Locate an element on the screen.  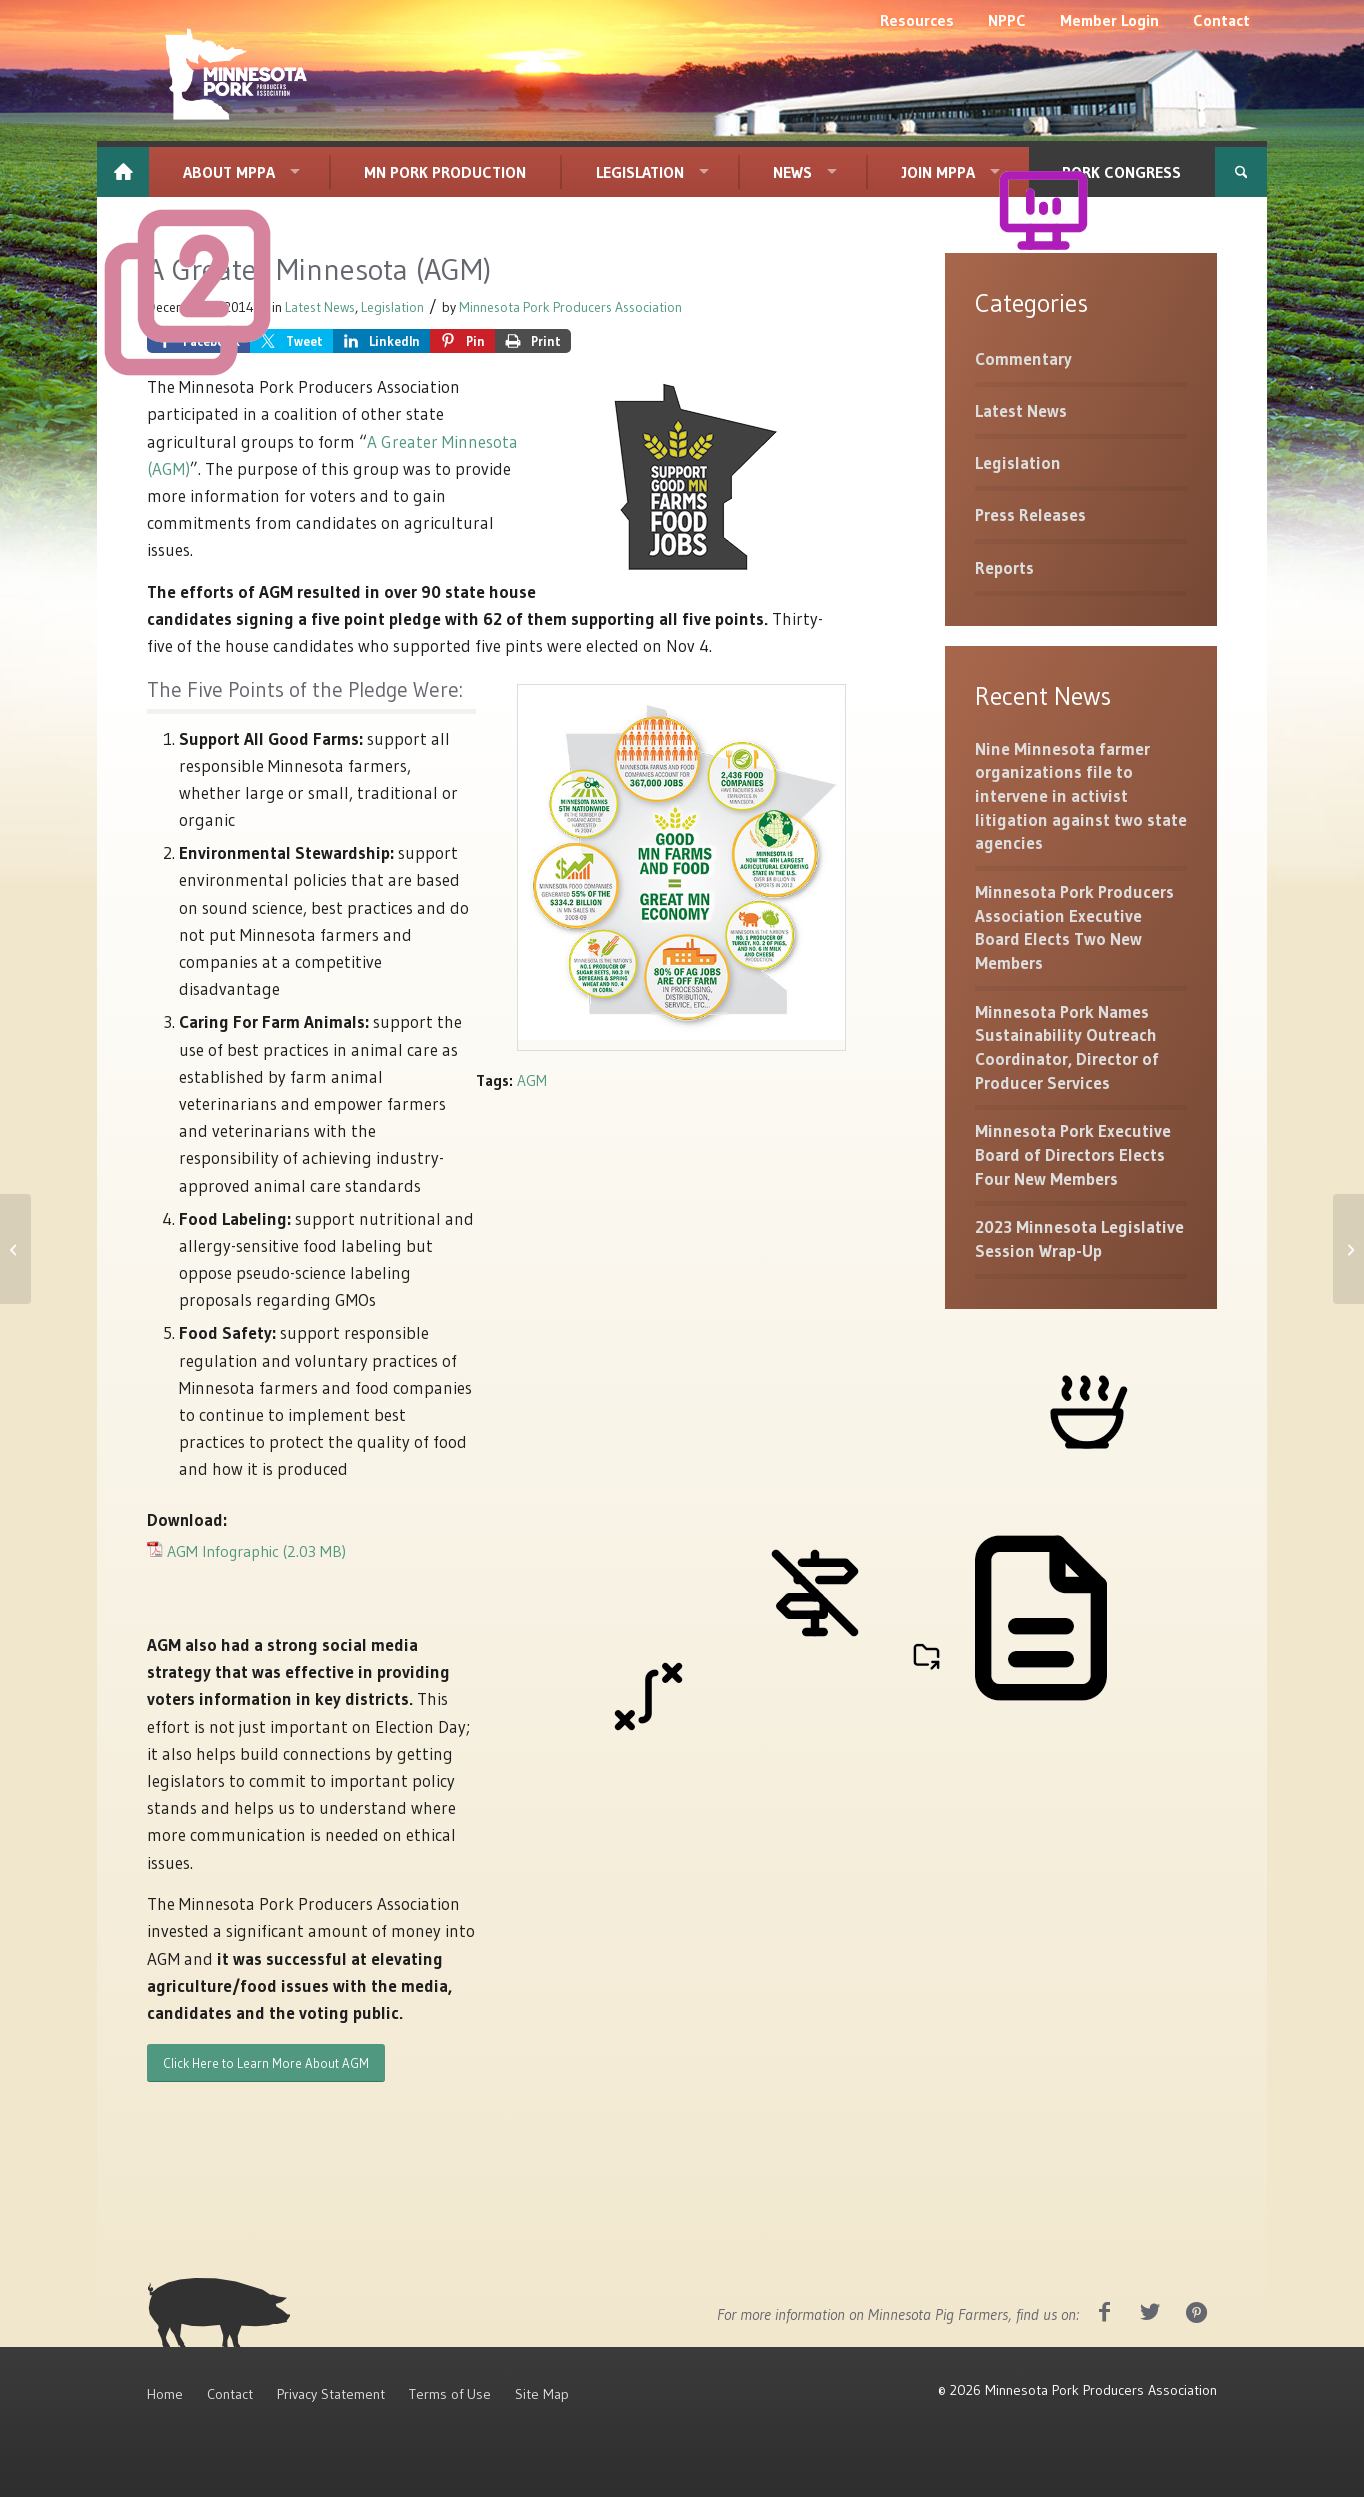
view desktop analytics dashboard is located at coordinates (1043, 210).